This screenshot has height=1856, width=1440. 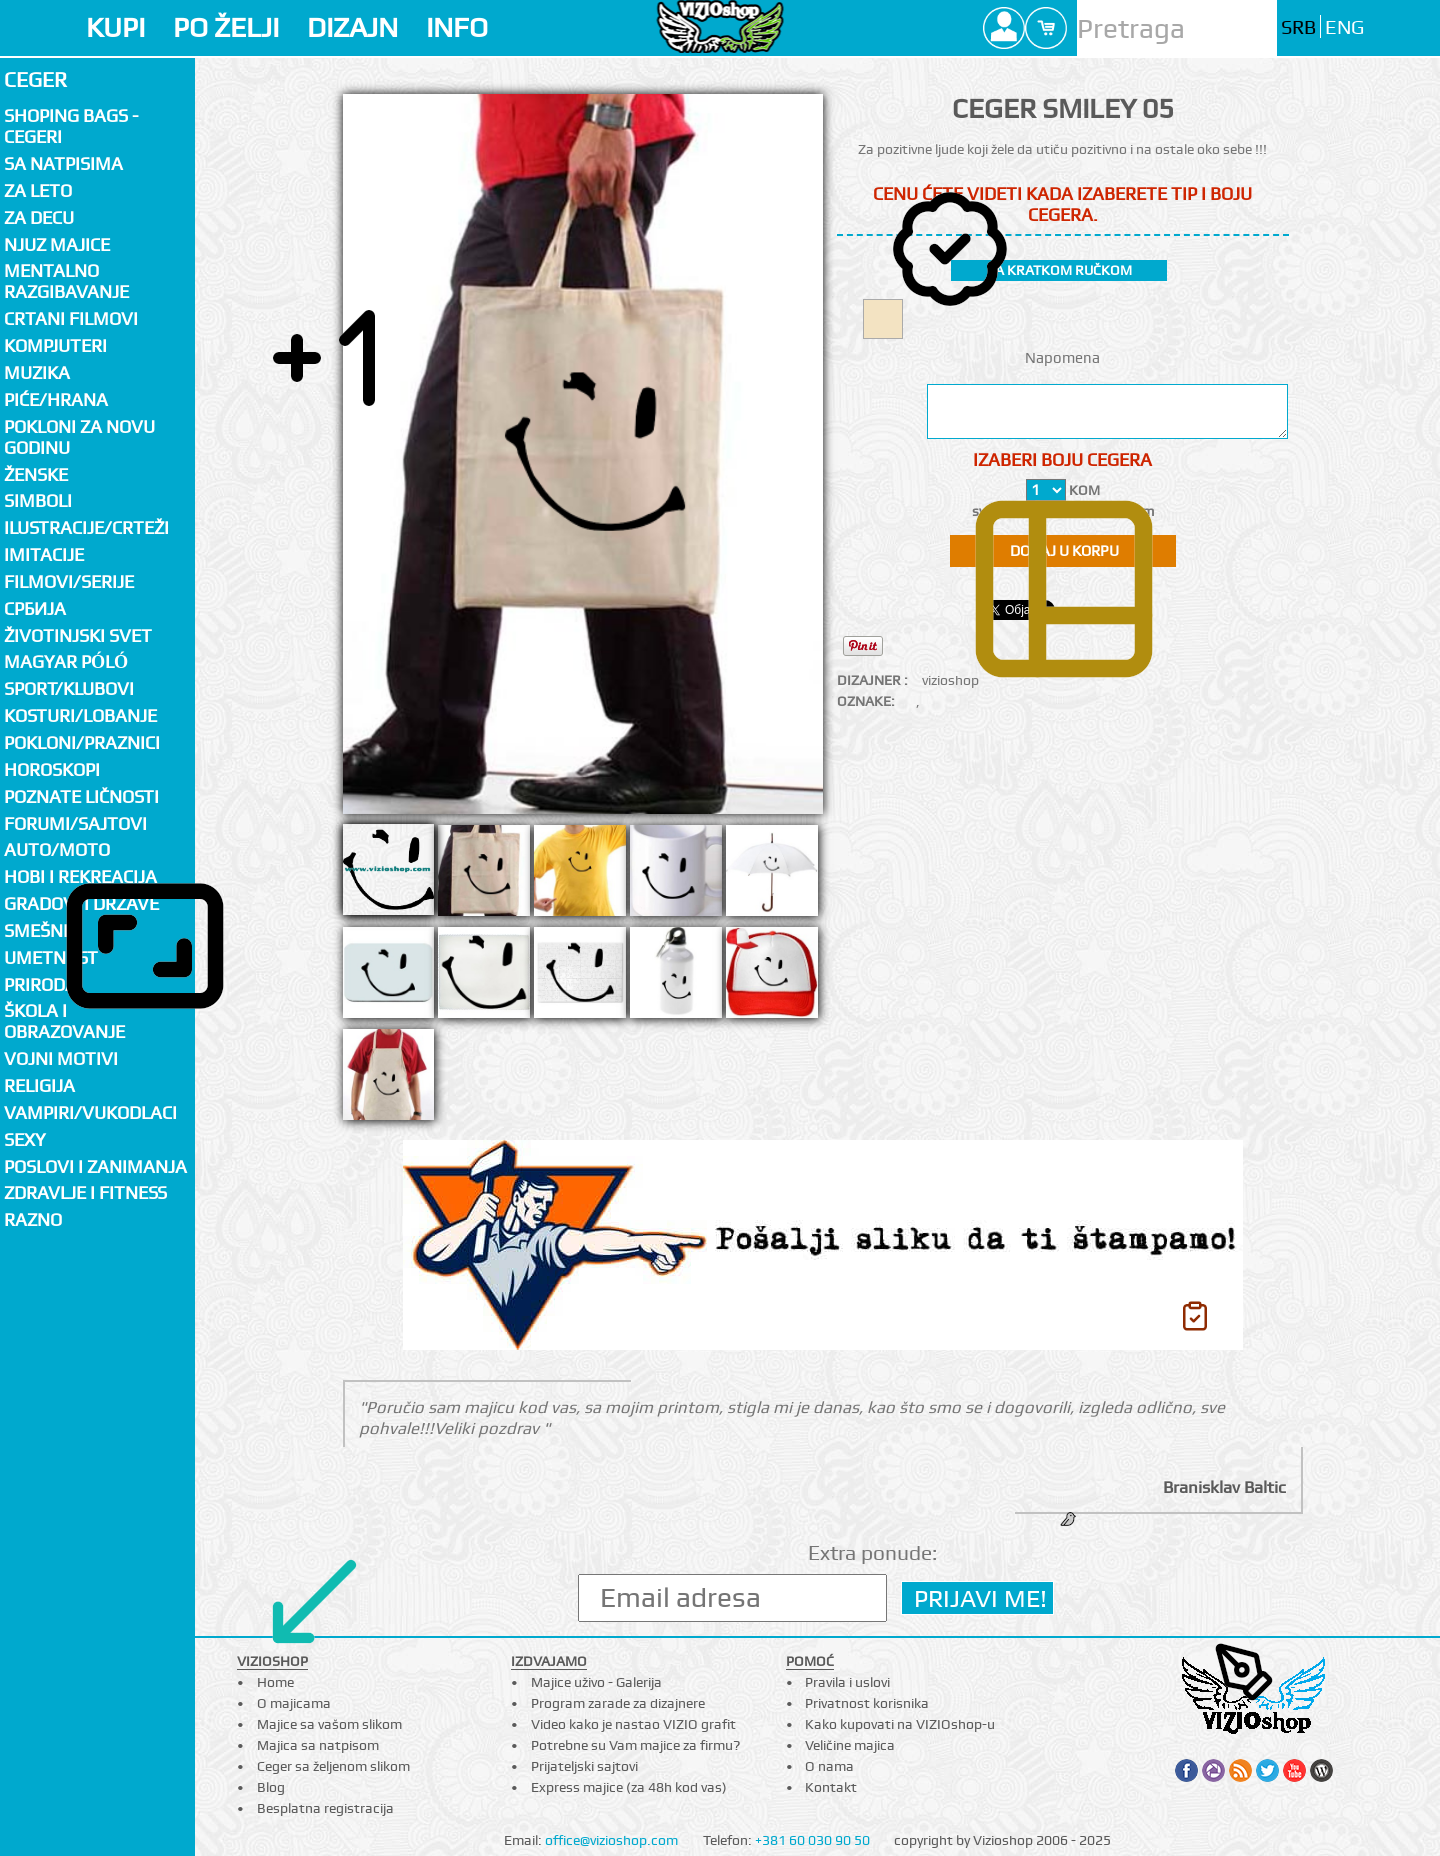 What do you see at coordinates (145, 946) in the screenshot?
I see `adjust aspect ratio settings` at bounding box center [145, 946].